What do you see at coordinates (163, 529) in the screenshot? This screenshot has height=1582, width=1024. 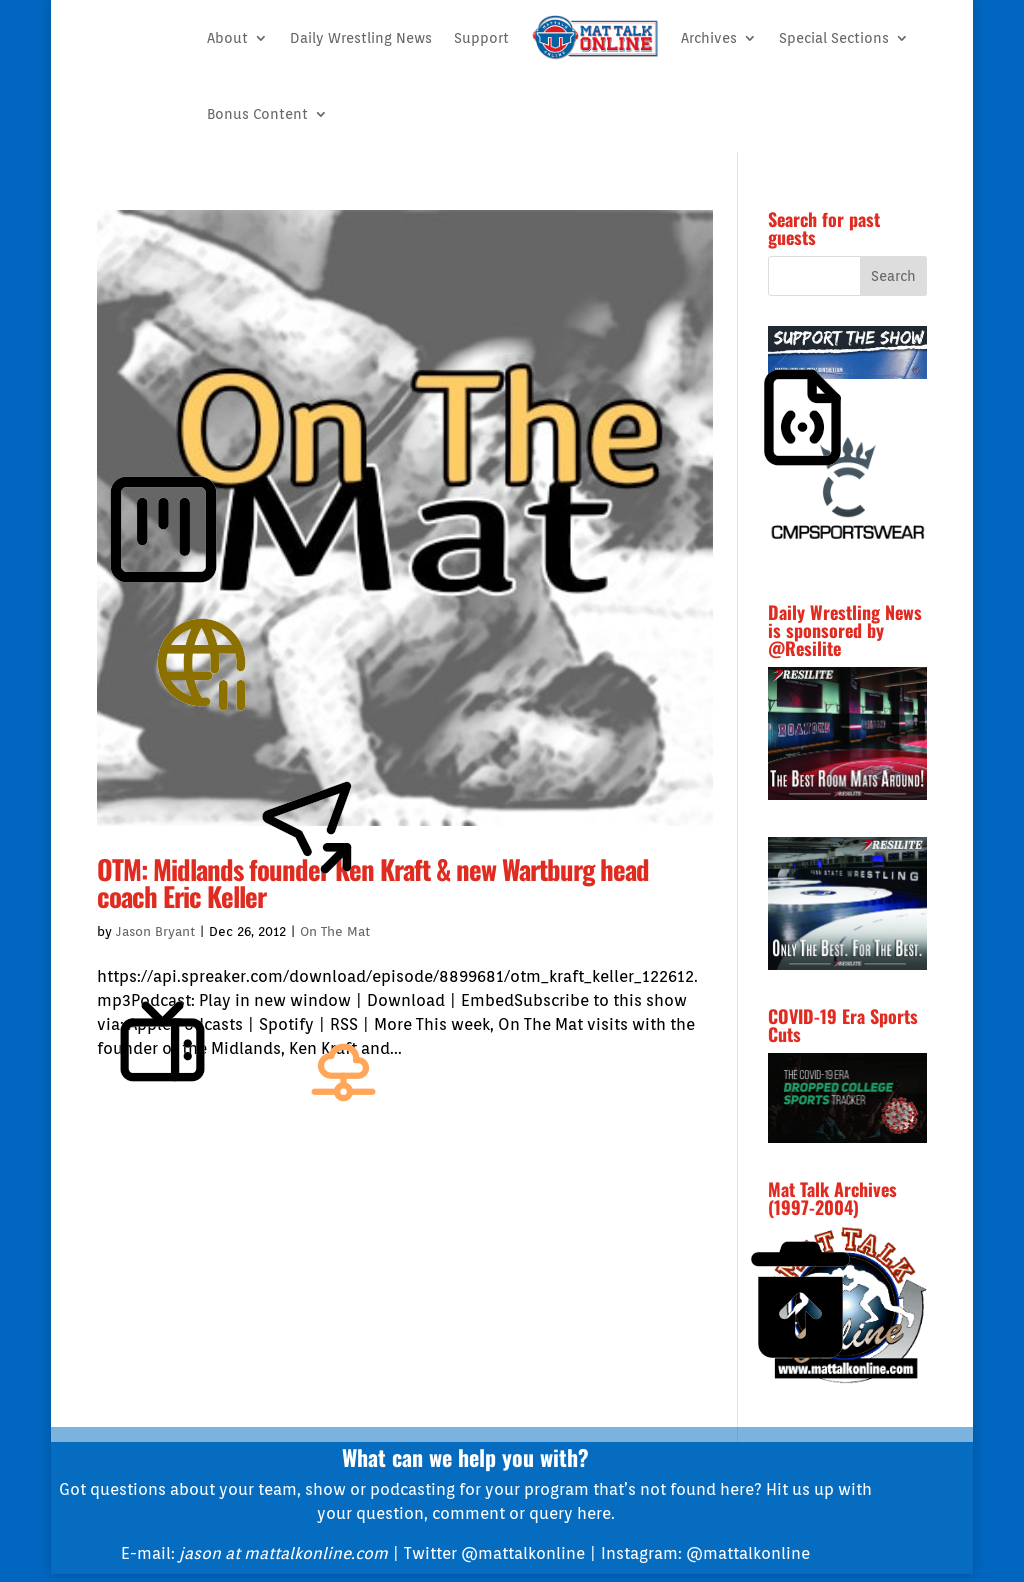 I see `open kanban board view` at bounding box center [163, 529].